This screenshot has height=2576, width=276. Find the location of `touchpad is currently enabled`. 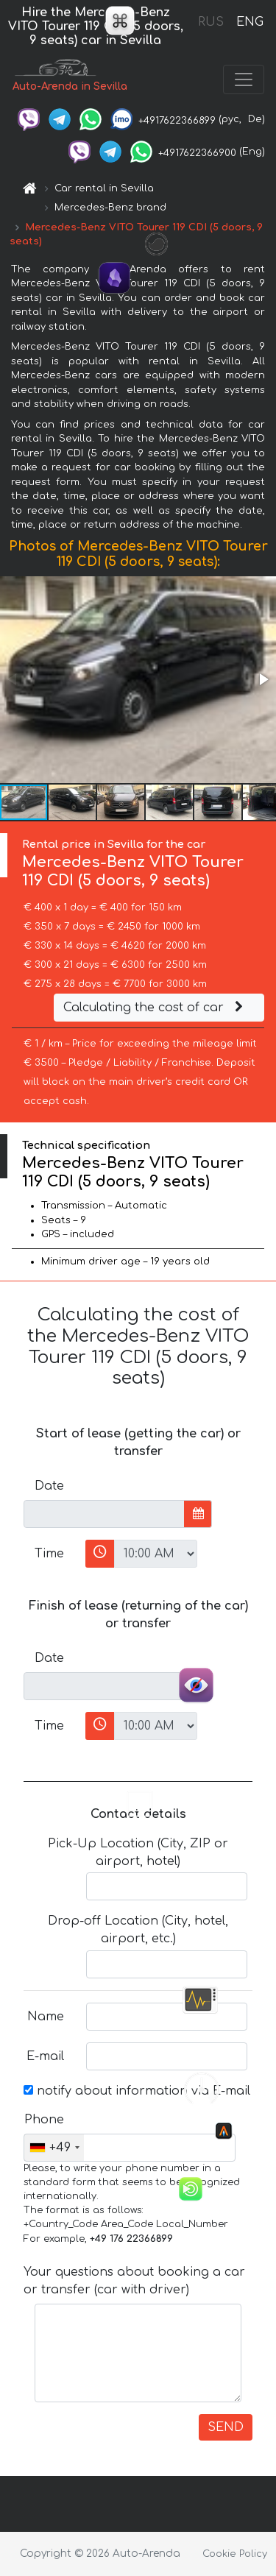

touchpad is currently enabled is located at coordinates (140, 1804).